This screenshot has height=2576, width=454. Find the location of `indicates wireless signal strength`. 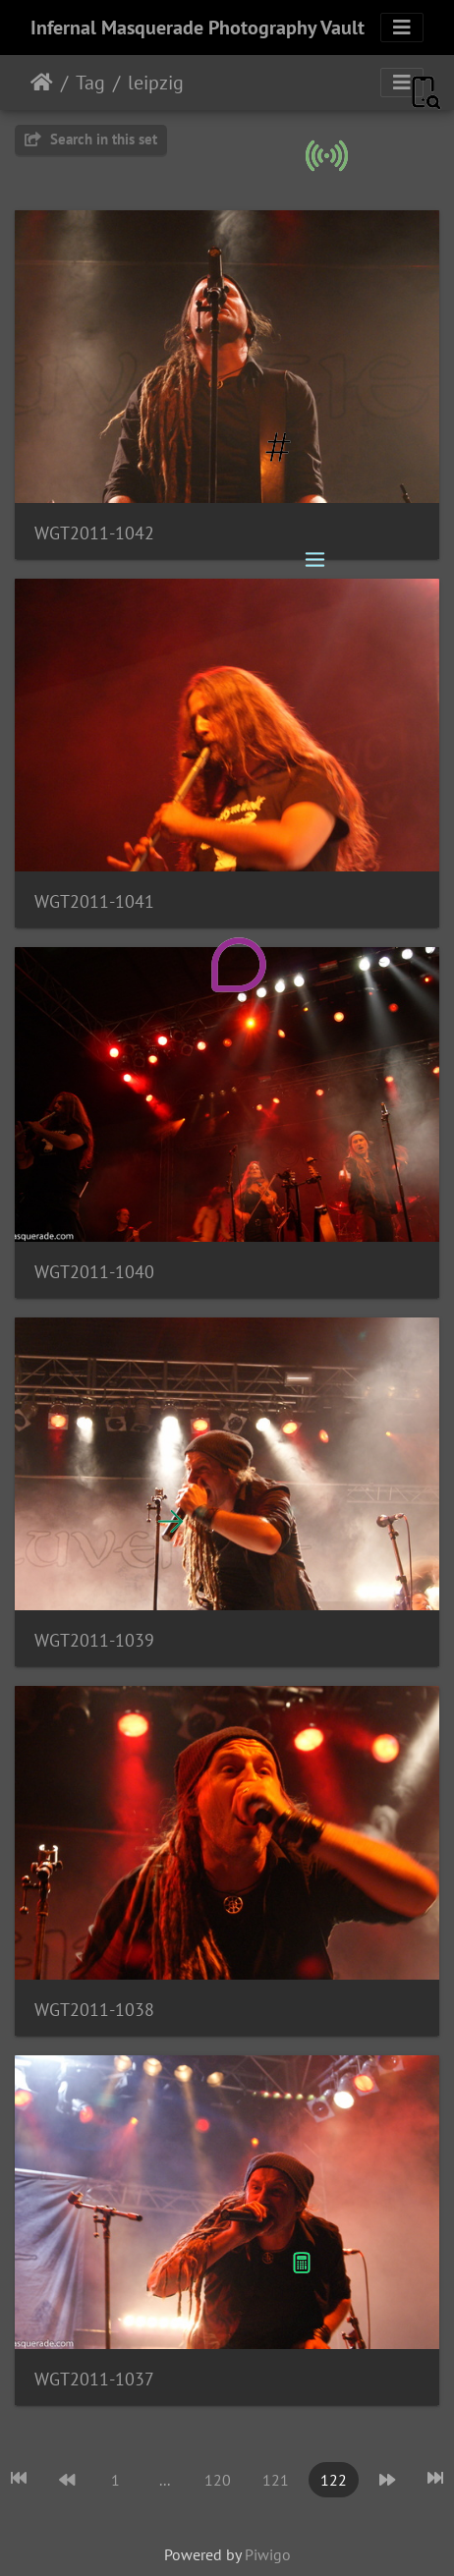

indicates wireless signal strength is located at coordinates (326, 155).